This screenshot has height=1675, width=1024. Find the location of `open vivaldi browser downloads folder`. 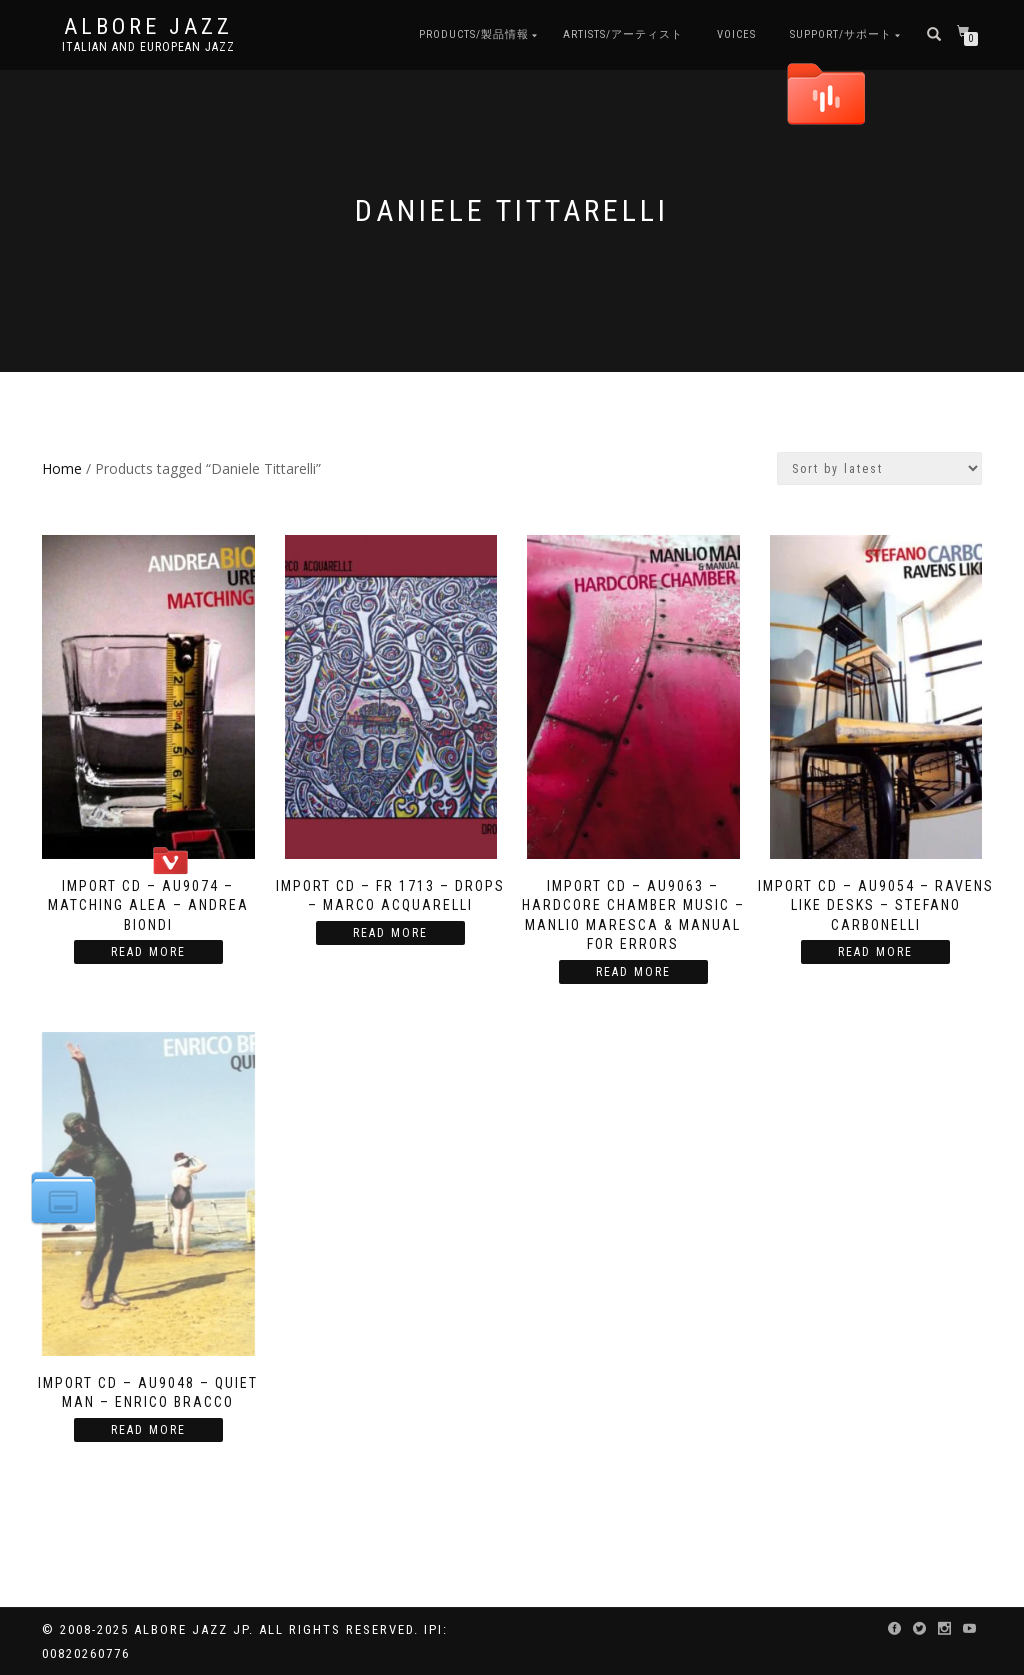

open vivaldi browser downloads folder is located at coordinates (170, 861).